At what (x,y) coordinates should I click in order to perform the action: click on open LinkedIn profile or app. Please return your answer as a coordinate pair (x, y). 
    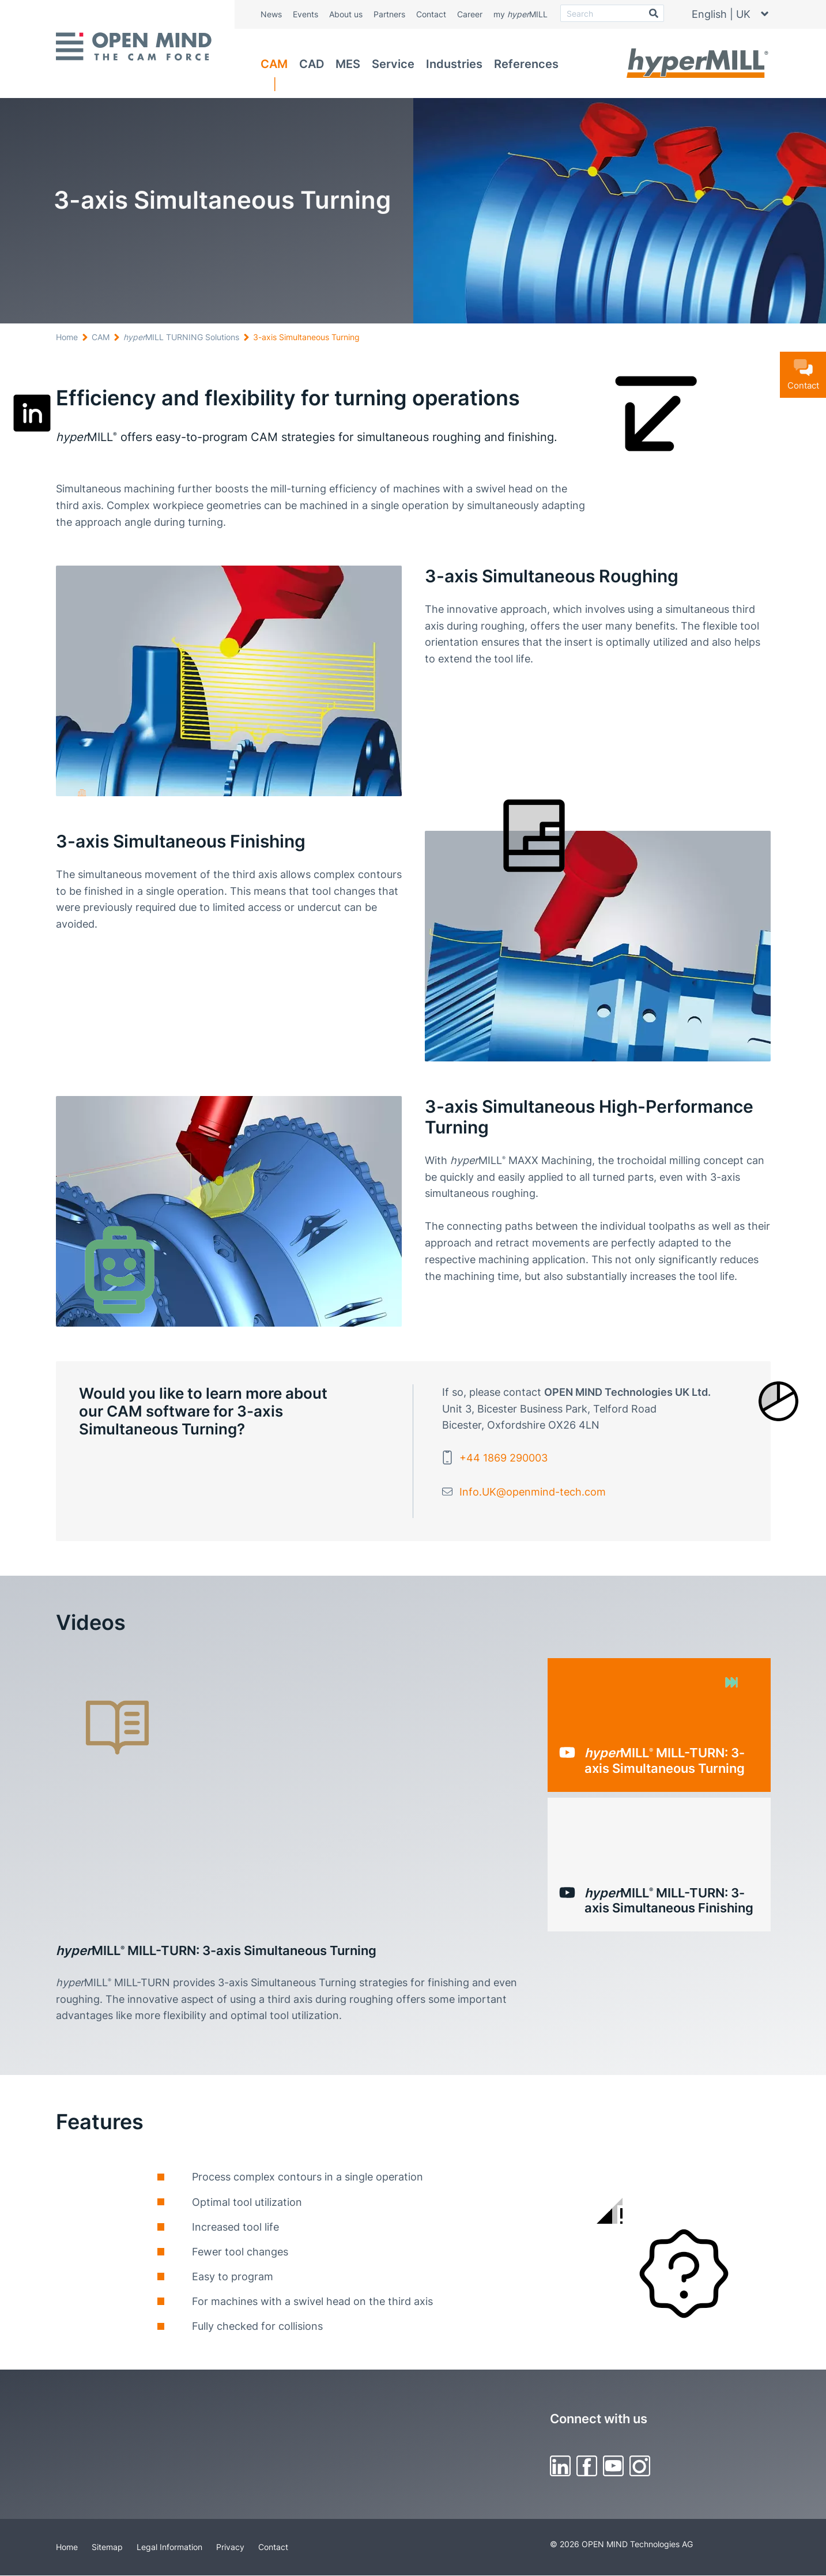
    Looking at the image, I should click on (32, 413).